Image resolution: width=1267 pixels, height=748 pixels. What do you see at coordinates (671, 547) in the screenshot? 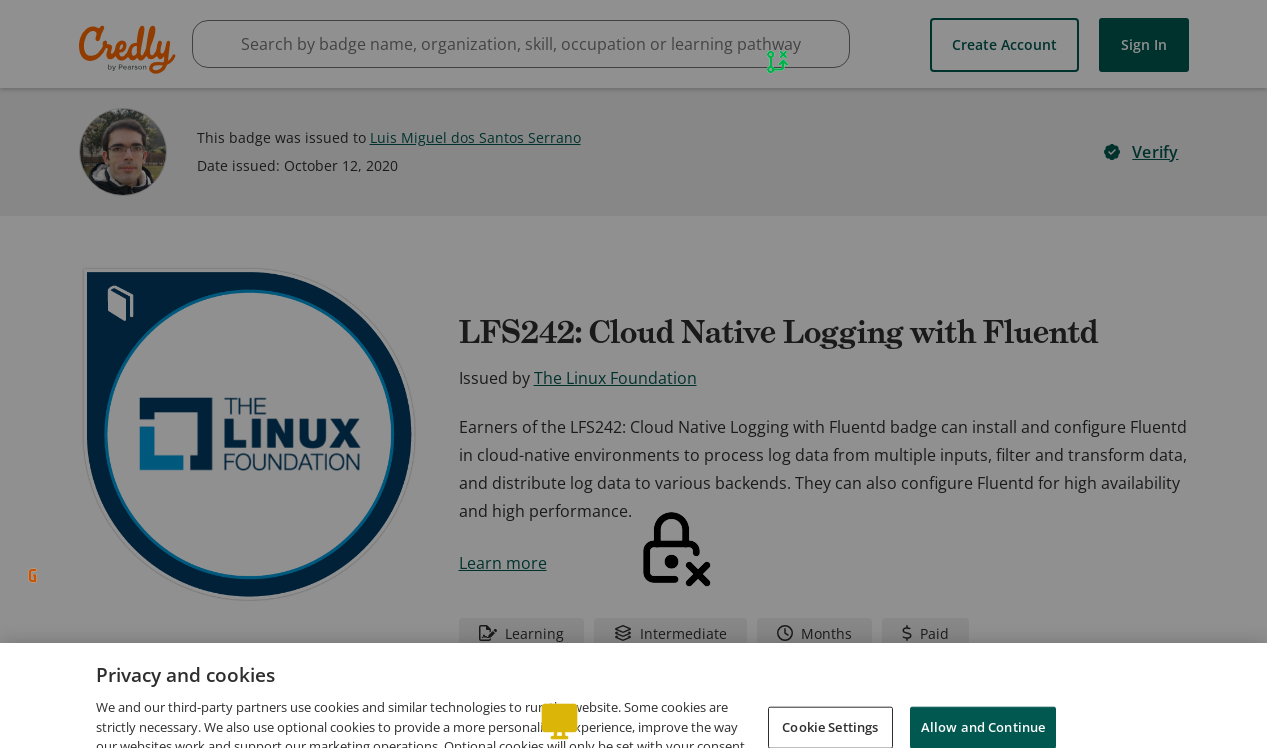
I see `remove or delete a security lock` at bounding box center [671, 547].